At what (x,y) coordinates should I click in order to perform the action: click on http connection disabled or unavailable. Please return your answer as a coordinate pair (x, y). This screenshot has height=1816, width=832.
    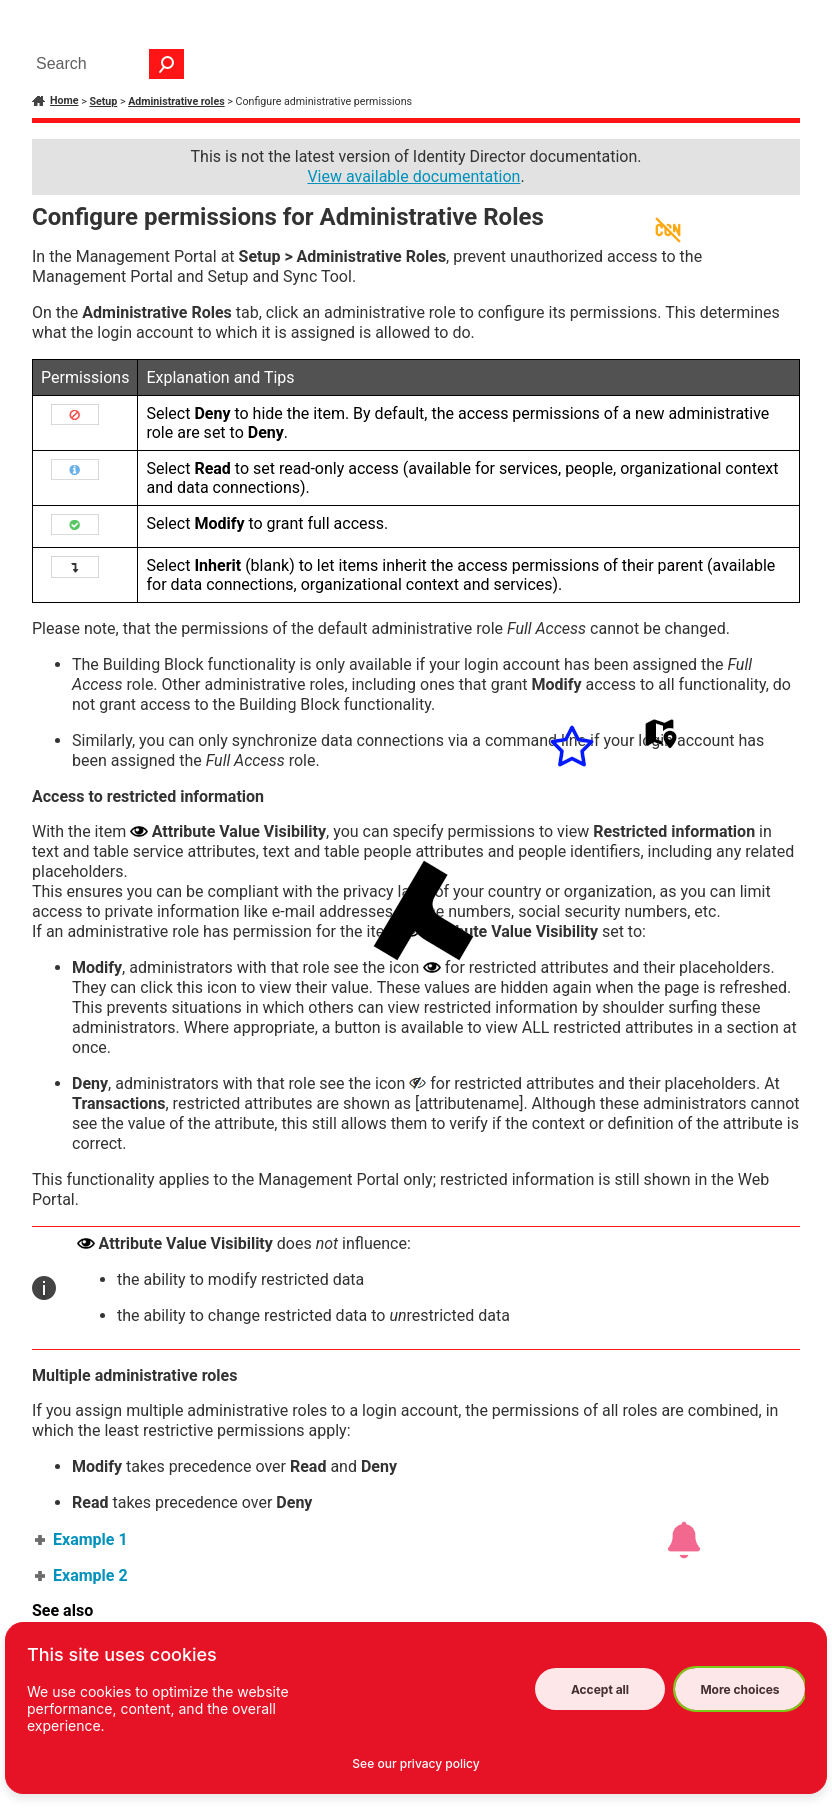
    Looking at the image, I should click on (668, 230).